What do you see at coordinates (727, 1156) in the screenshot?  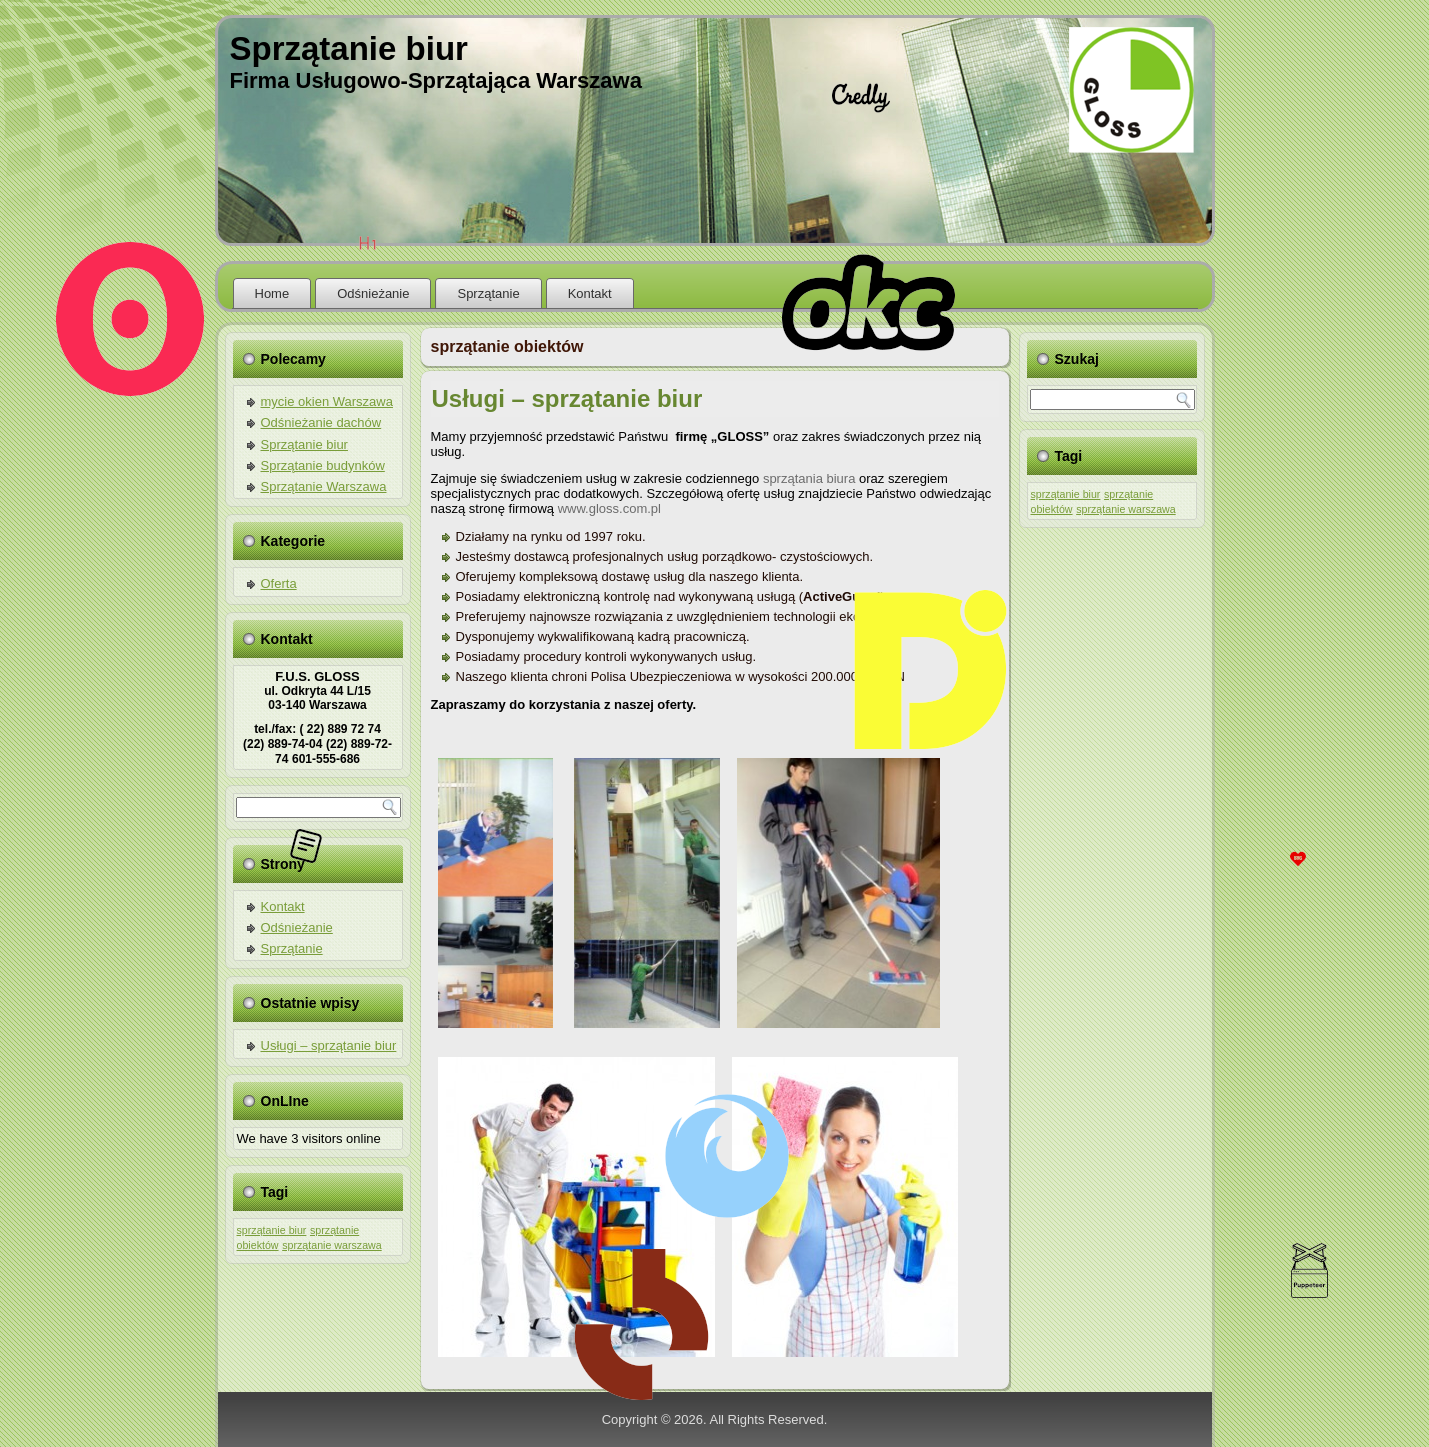 I see `open Mozilla Firefox browser` at bounding box center [727, 1156].